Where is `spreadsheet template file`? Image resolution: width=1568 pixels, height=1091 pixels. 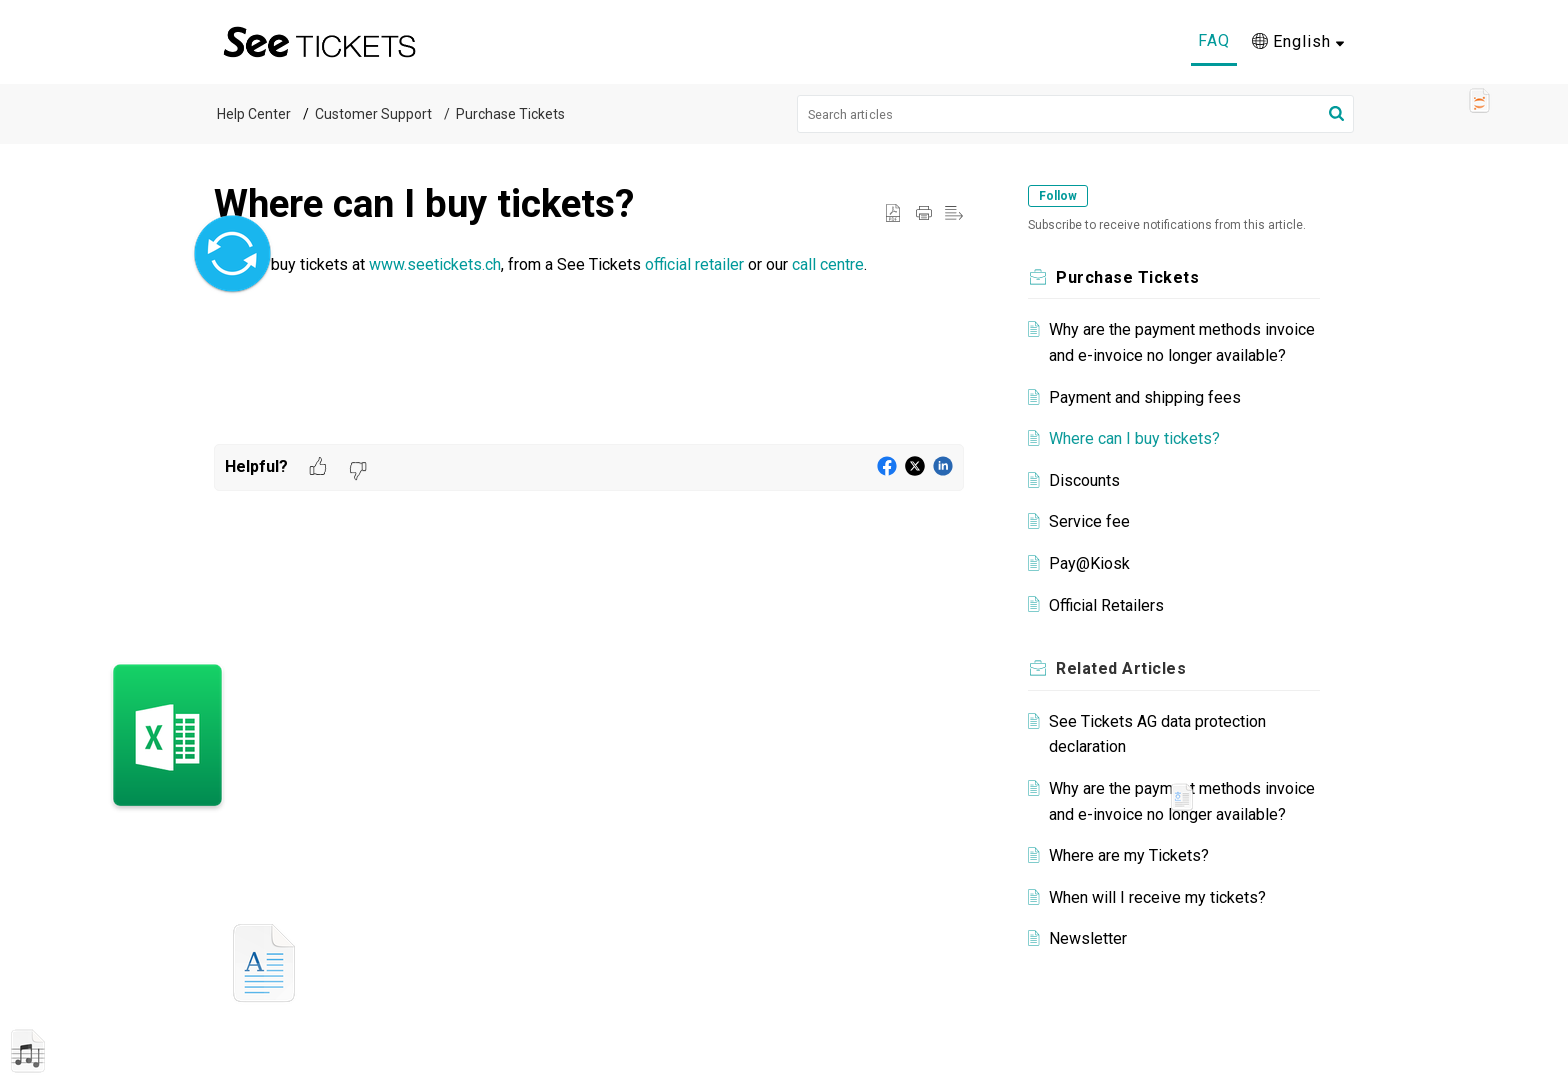 spreadsheet template file is located at coordinates (167, 737).